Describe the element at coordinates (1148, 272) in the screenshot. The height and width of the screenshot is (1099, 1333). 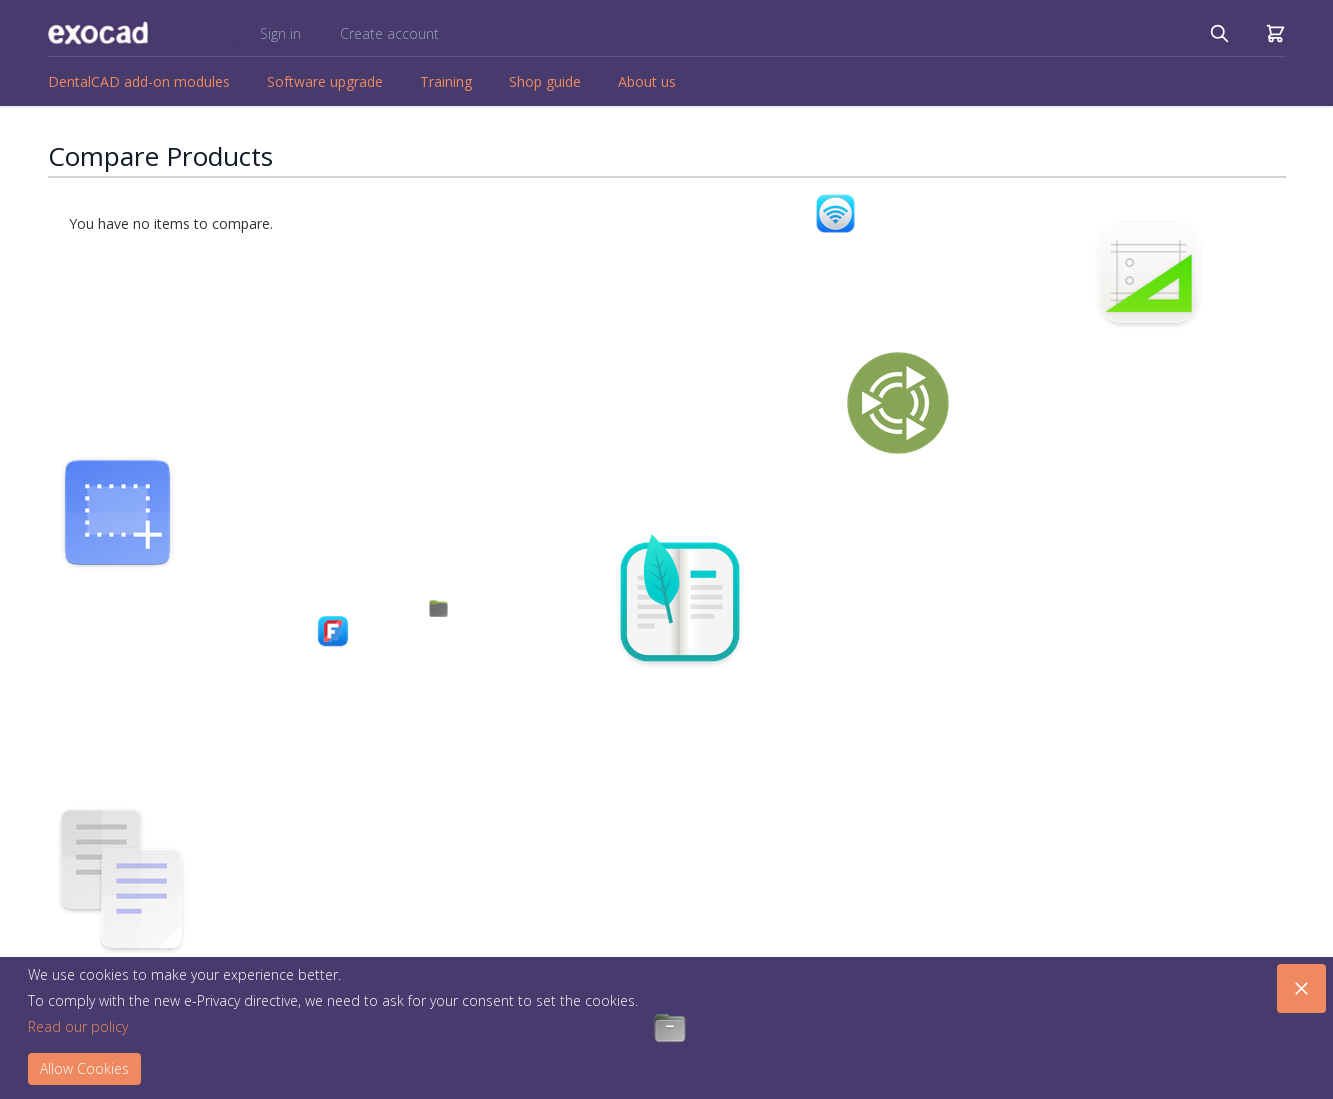
I see `open glade interface designer` at that location.